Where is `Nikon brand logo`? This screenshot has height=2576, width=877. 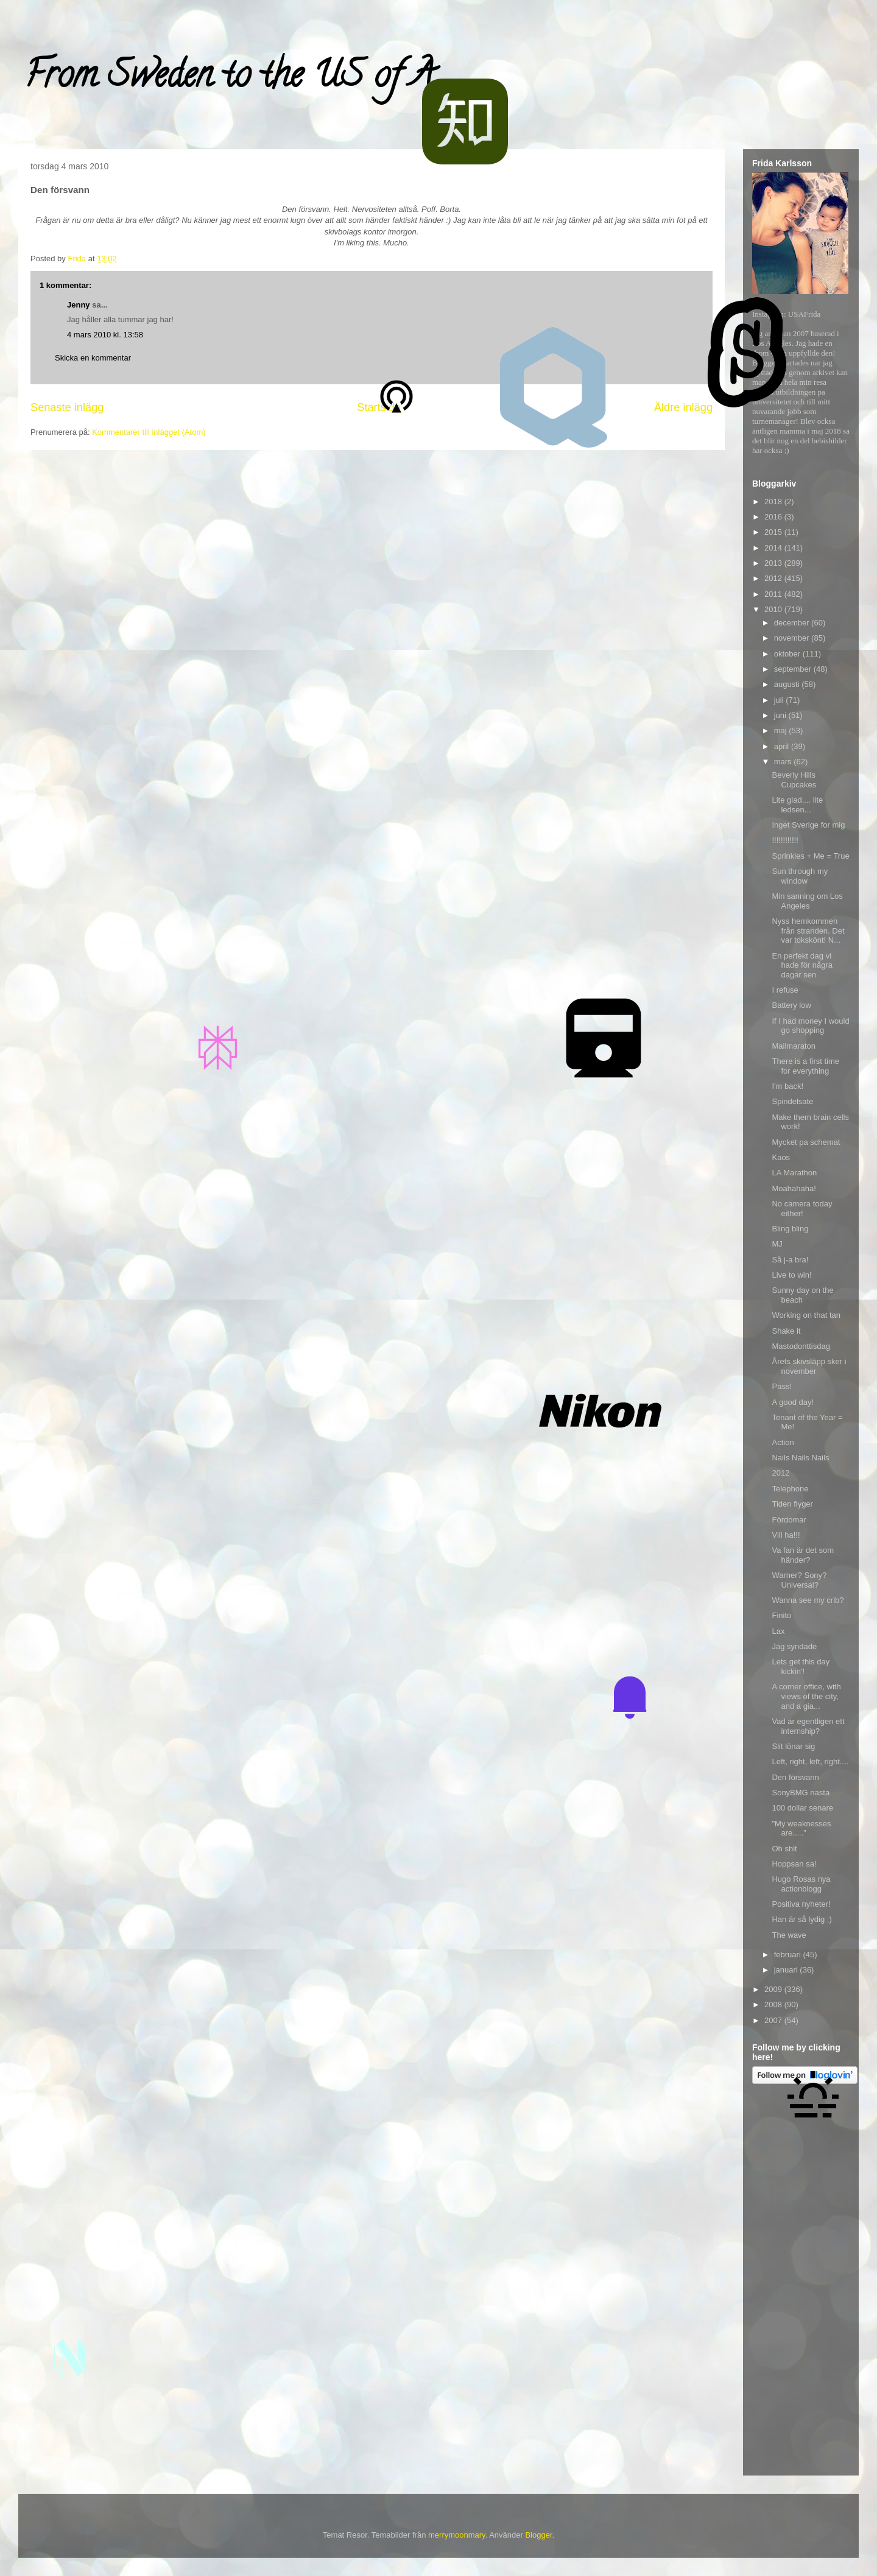
Nikon brand logo is located at coordinates (600, 1410).